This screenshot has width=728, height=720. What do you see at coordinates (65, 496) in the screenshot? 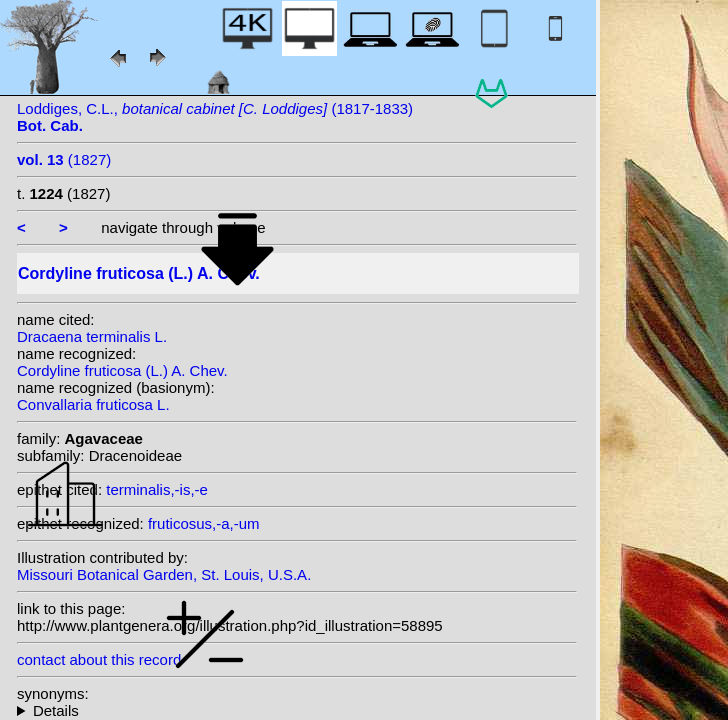
I see `view nearby buildings or properties` at bounding box center [65, 496].